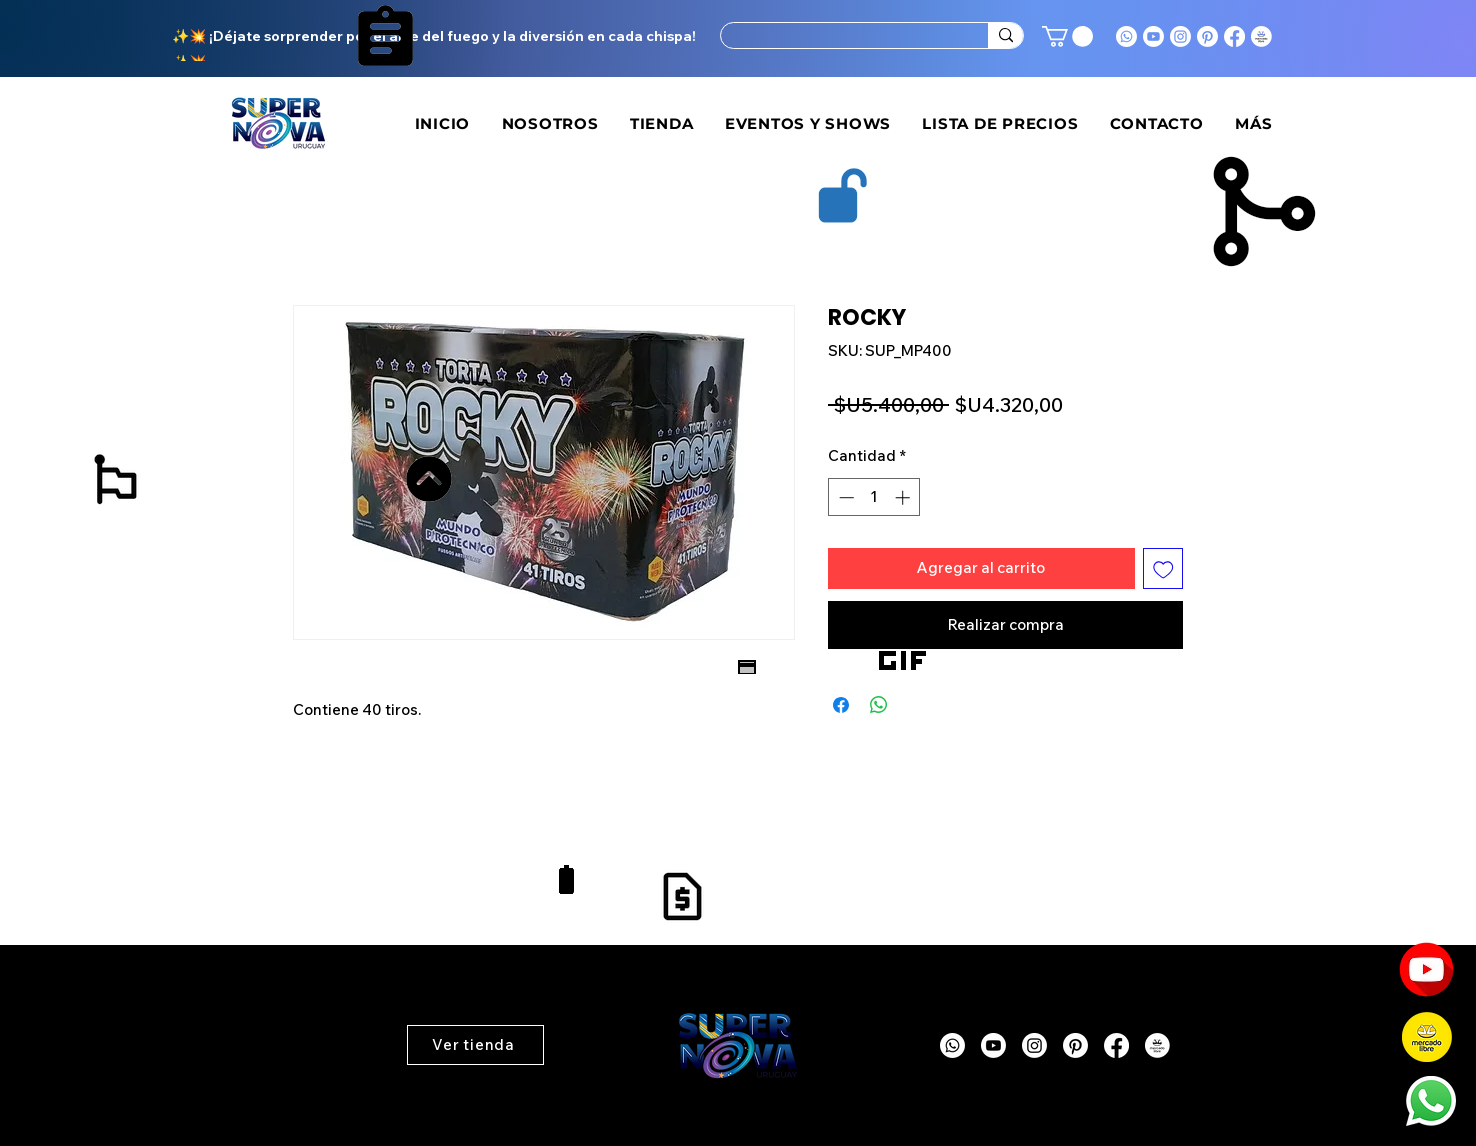 The height and width of the screenshot is (1146, 1476). Describe the element at coordinates (838, 197) in the screenshot. I see `unlock or access secured content` at that location.